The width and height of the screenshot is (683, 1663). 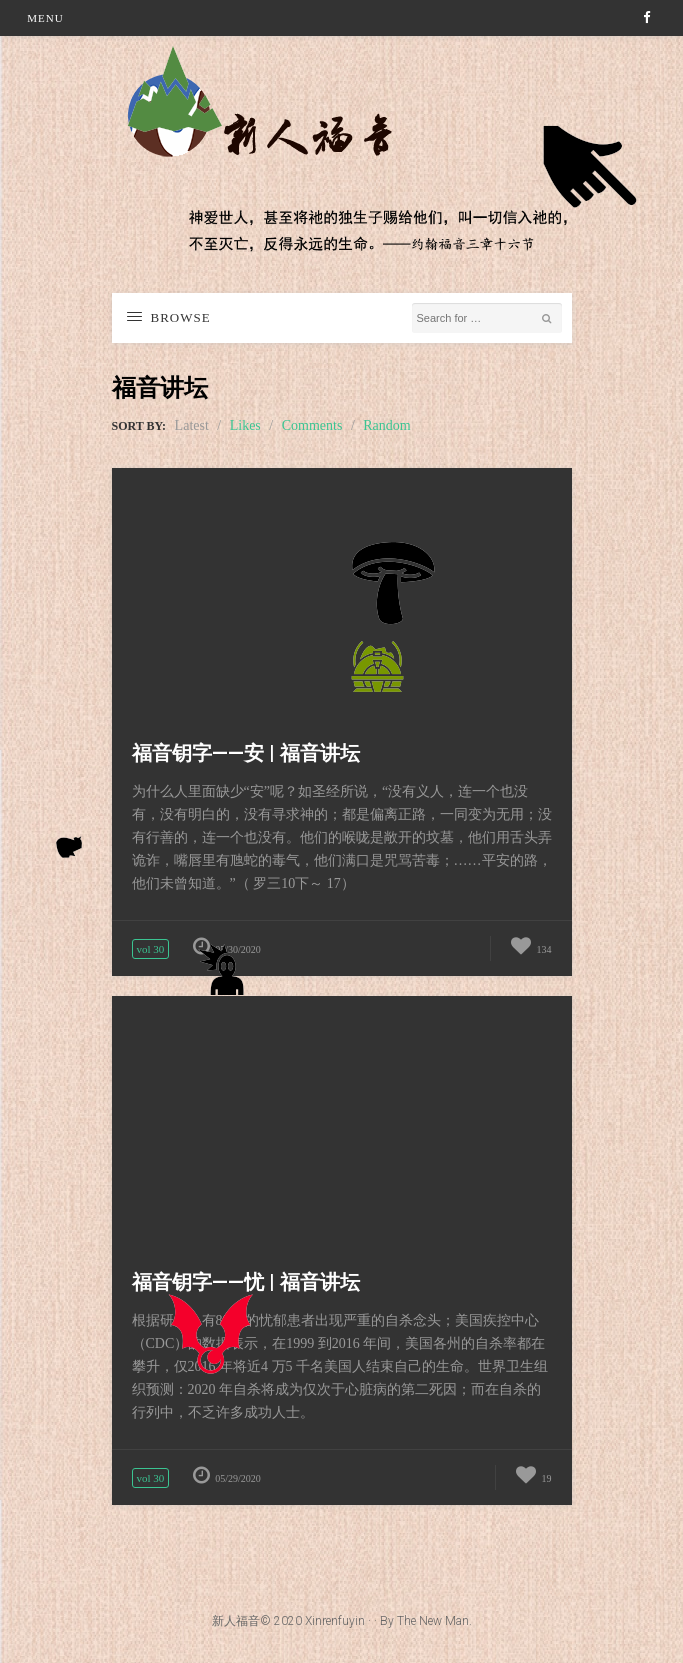 I want to click on view mountain or terrain features, so click(x=175, y=93).